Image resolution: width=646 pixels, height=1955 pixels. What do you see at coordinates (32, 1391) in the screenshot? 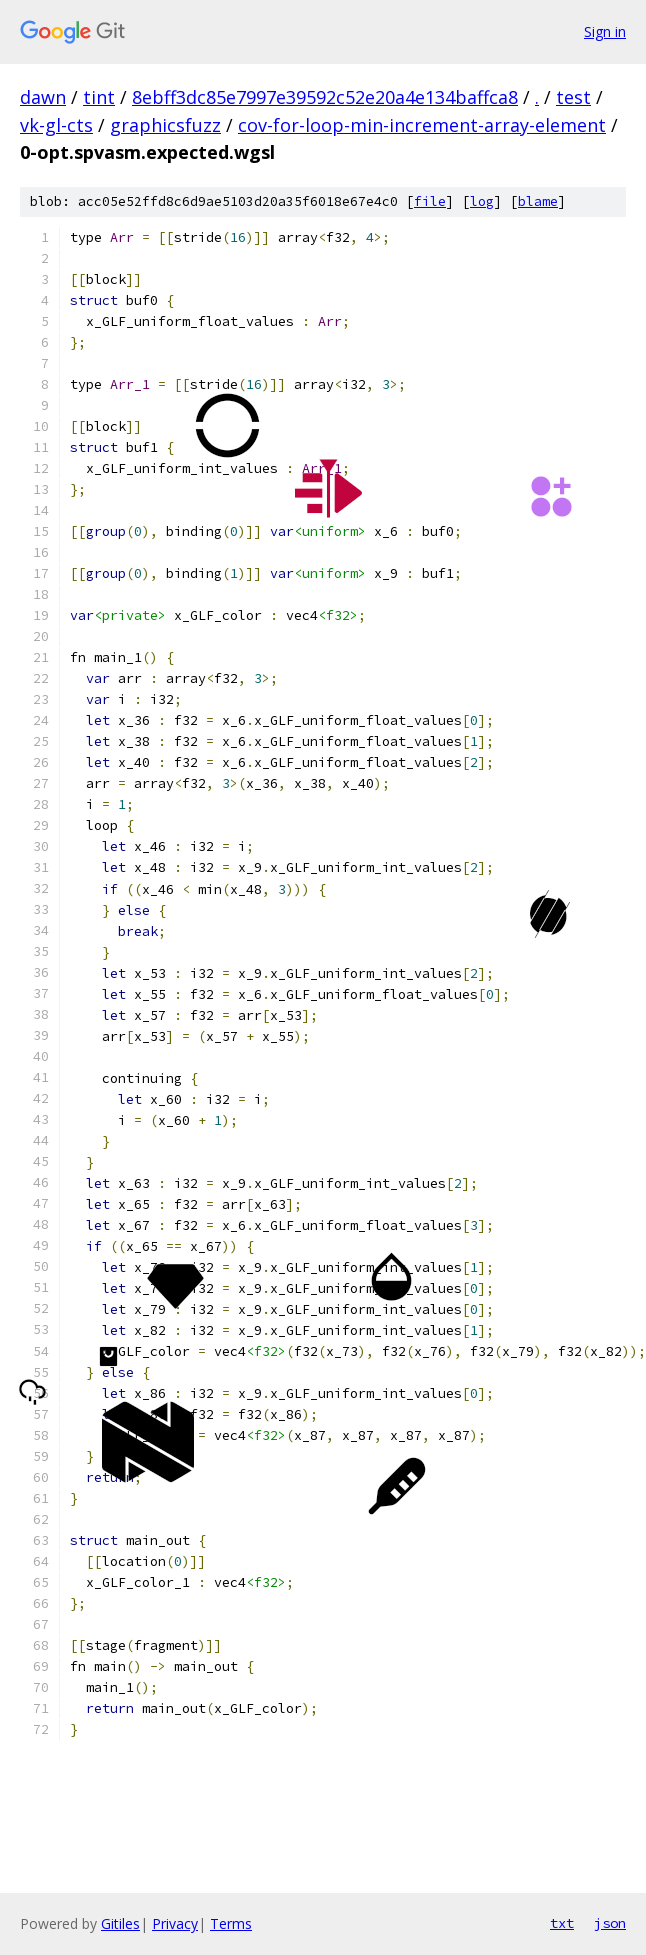
I see `indicates light rain or drizzle conditions` at bounding box center [32, 1391].